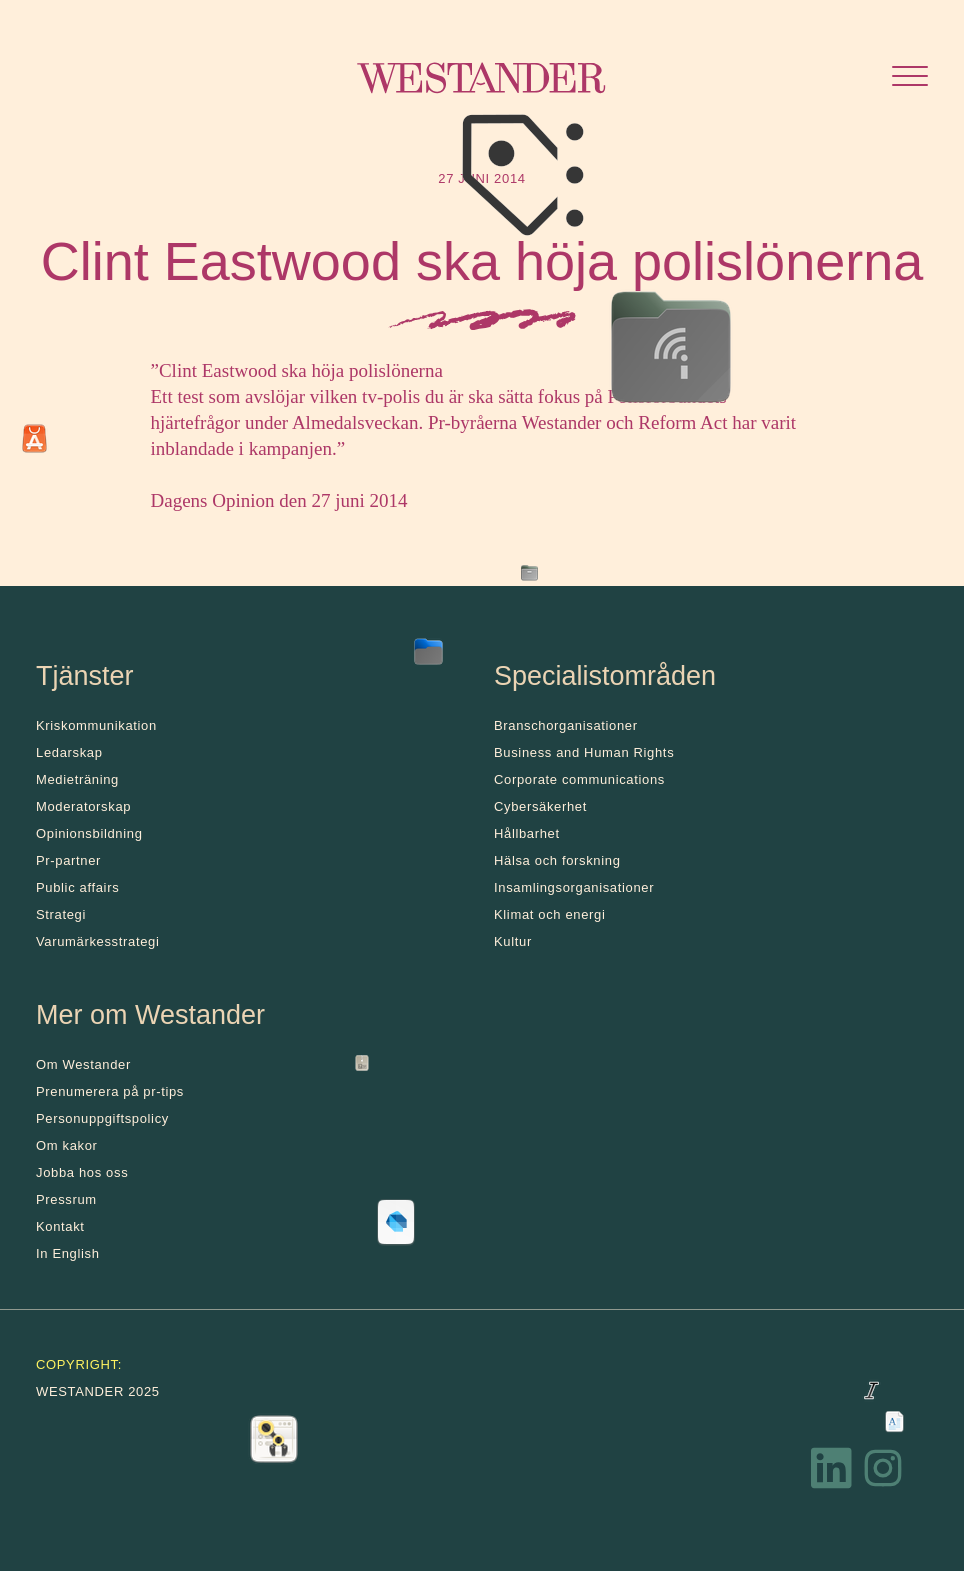 The width and height of the screenshot is (964, 1571). Describe the element at coordinates (396, 1222) in the screenshot. I see `a dart programming language source file` at that location.